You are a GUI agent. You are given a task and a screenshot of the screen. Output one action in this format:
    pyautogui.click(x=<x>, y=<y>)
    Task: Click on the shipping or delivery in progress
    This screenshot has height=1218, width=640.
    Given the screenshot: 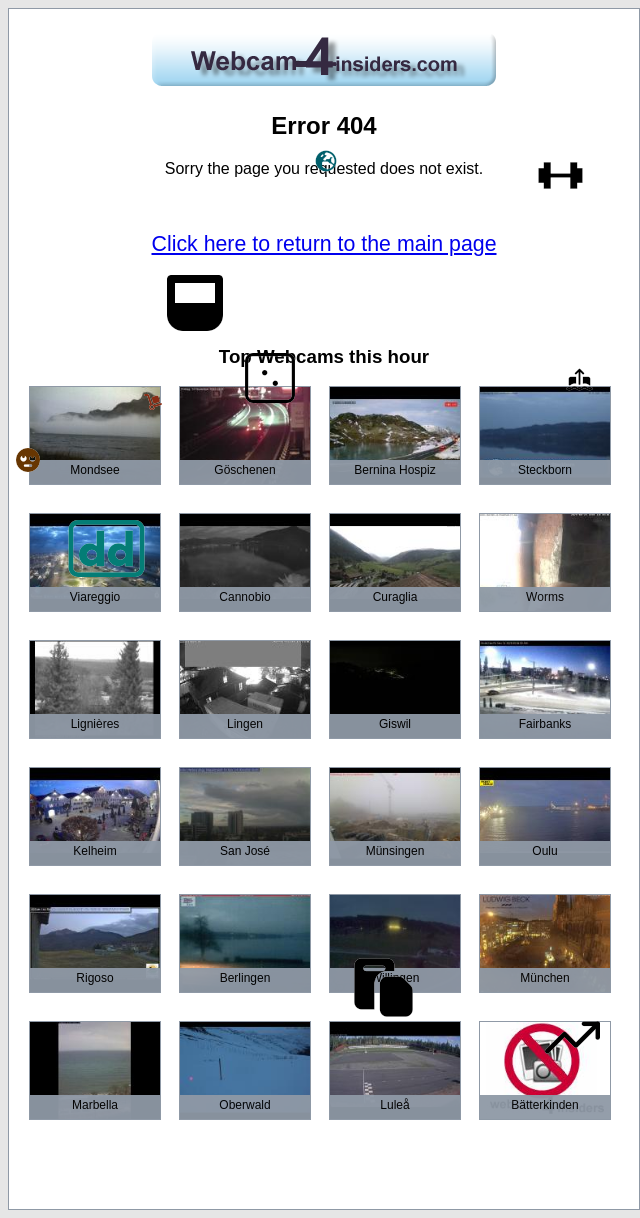 What is the action you would take?
    pyautogui.click(x=153, y=402)
    